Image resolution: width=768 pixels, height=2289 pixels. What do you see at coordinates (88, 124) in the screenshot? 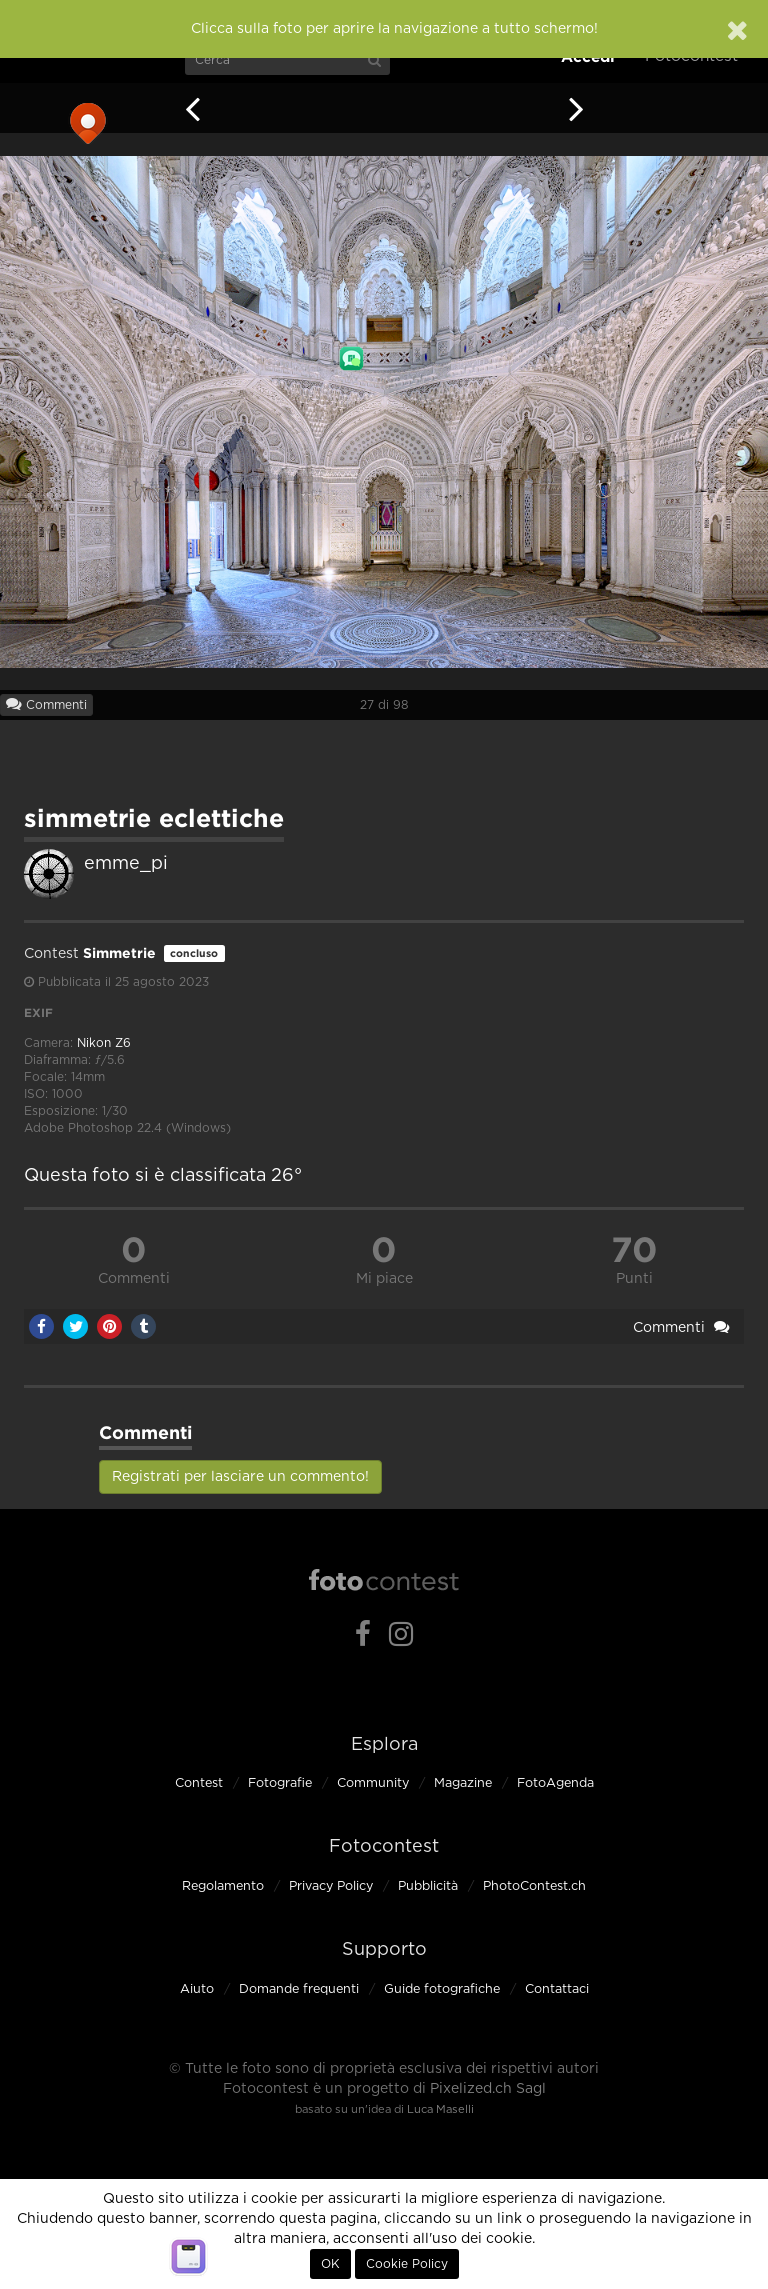
I see `open the maps app` at bounding box center [88, 124].